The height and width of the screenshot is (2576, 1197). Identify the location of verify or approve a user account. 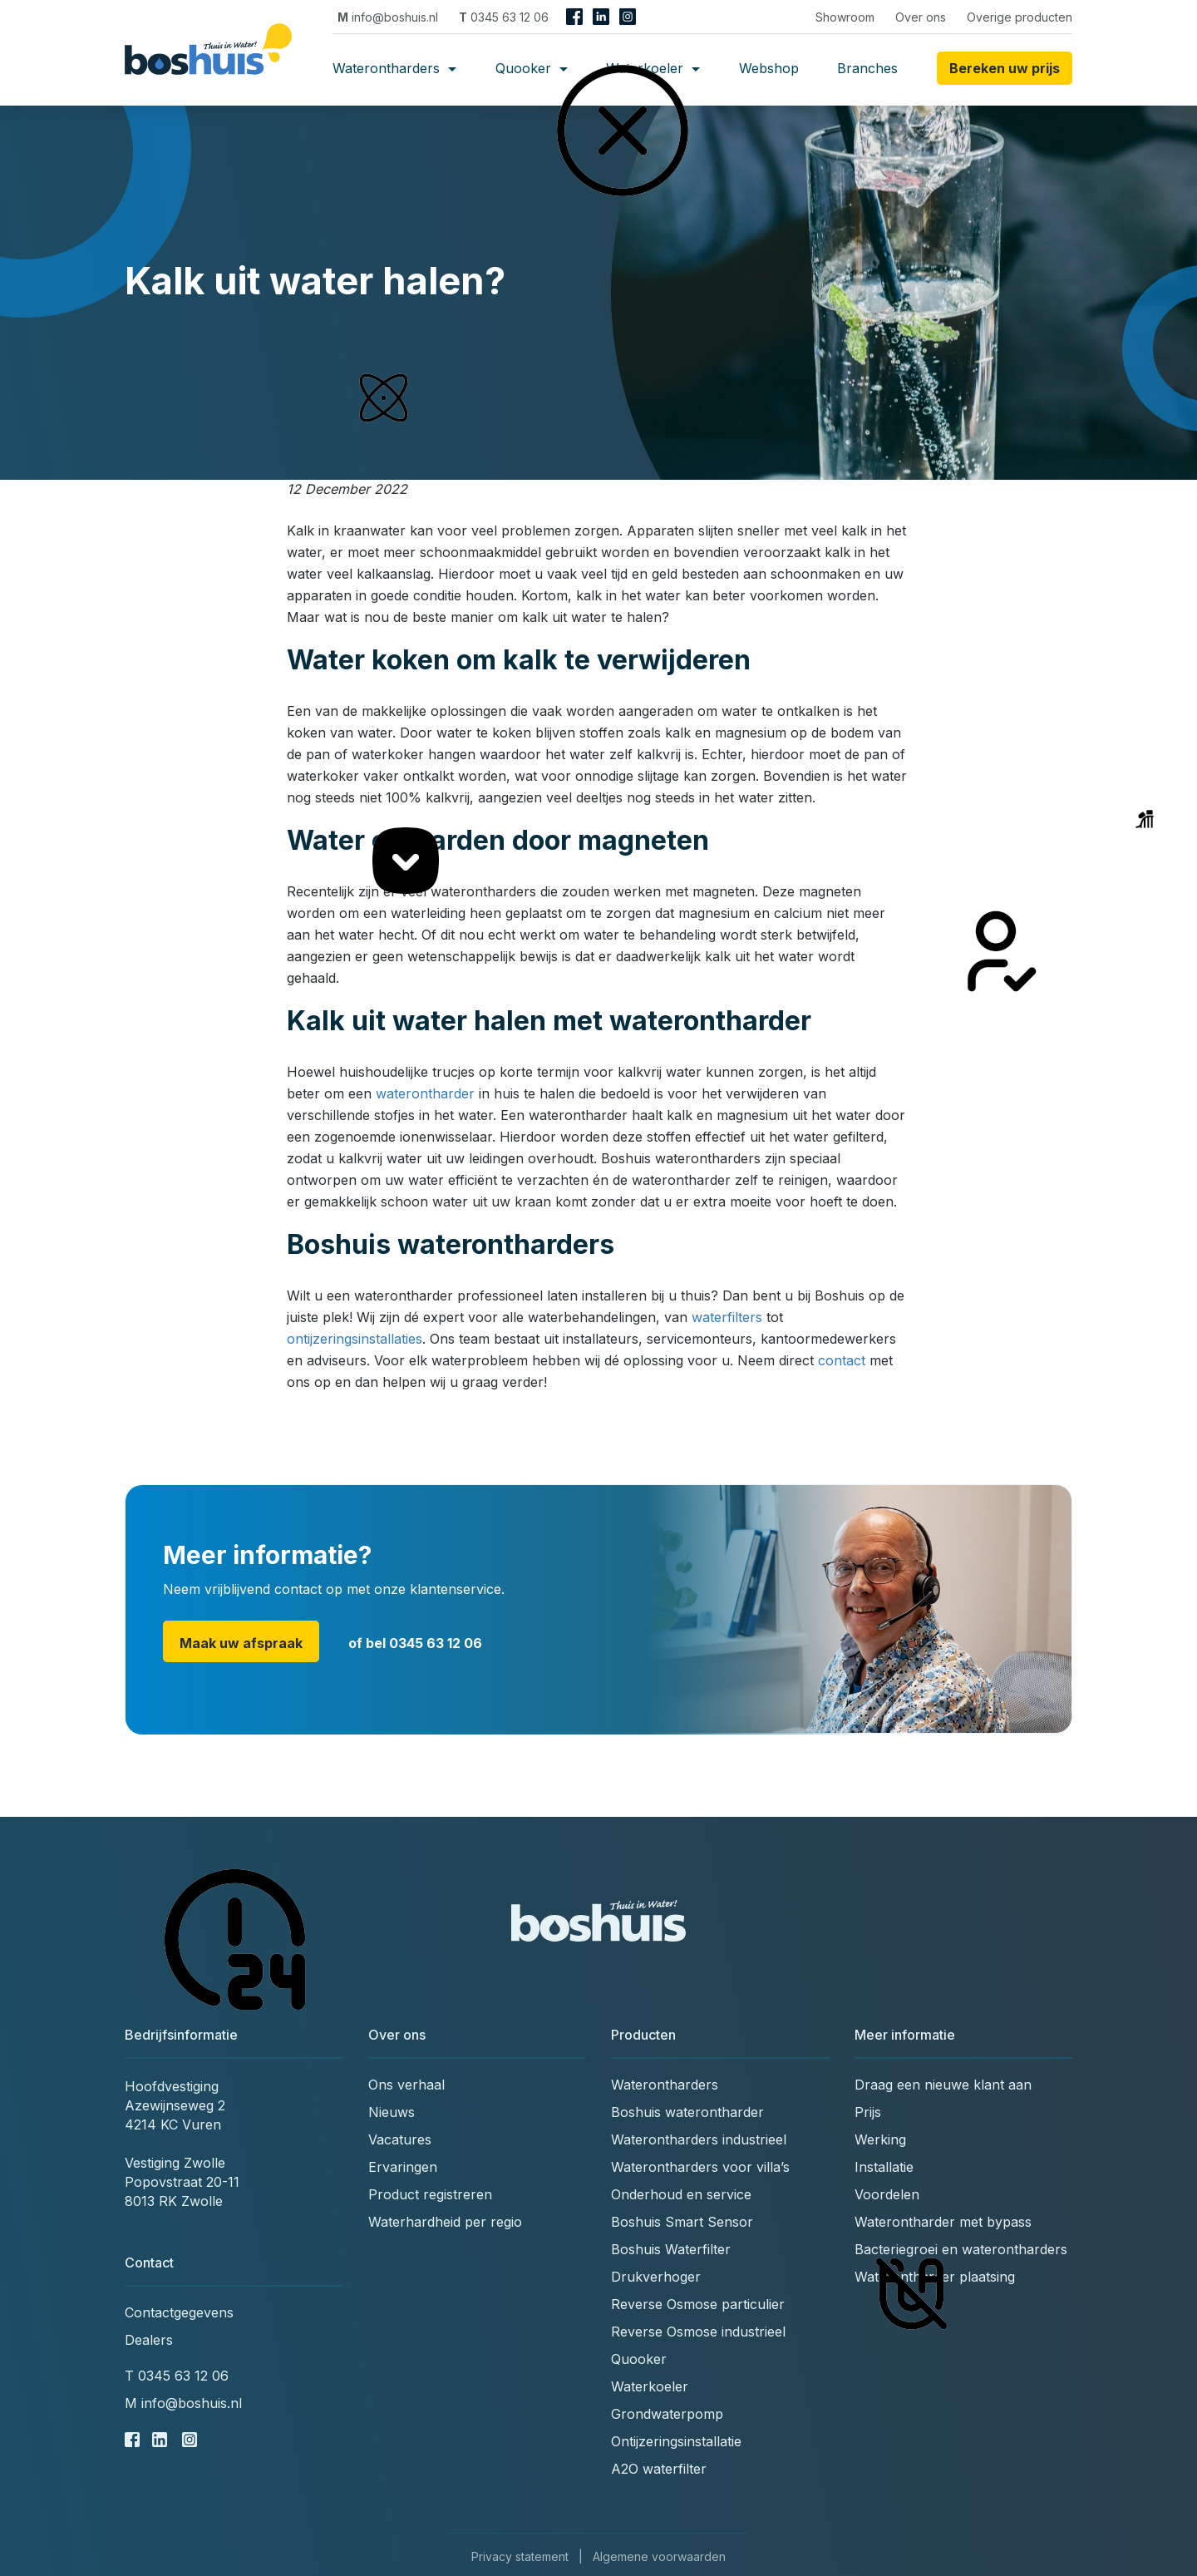
(996, 951).